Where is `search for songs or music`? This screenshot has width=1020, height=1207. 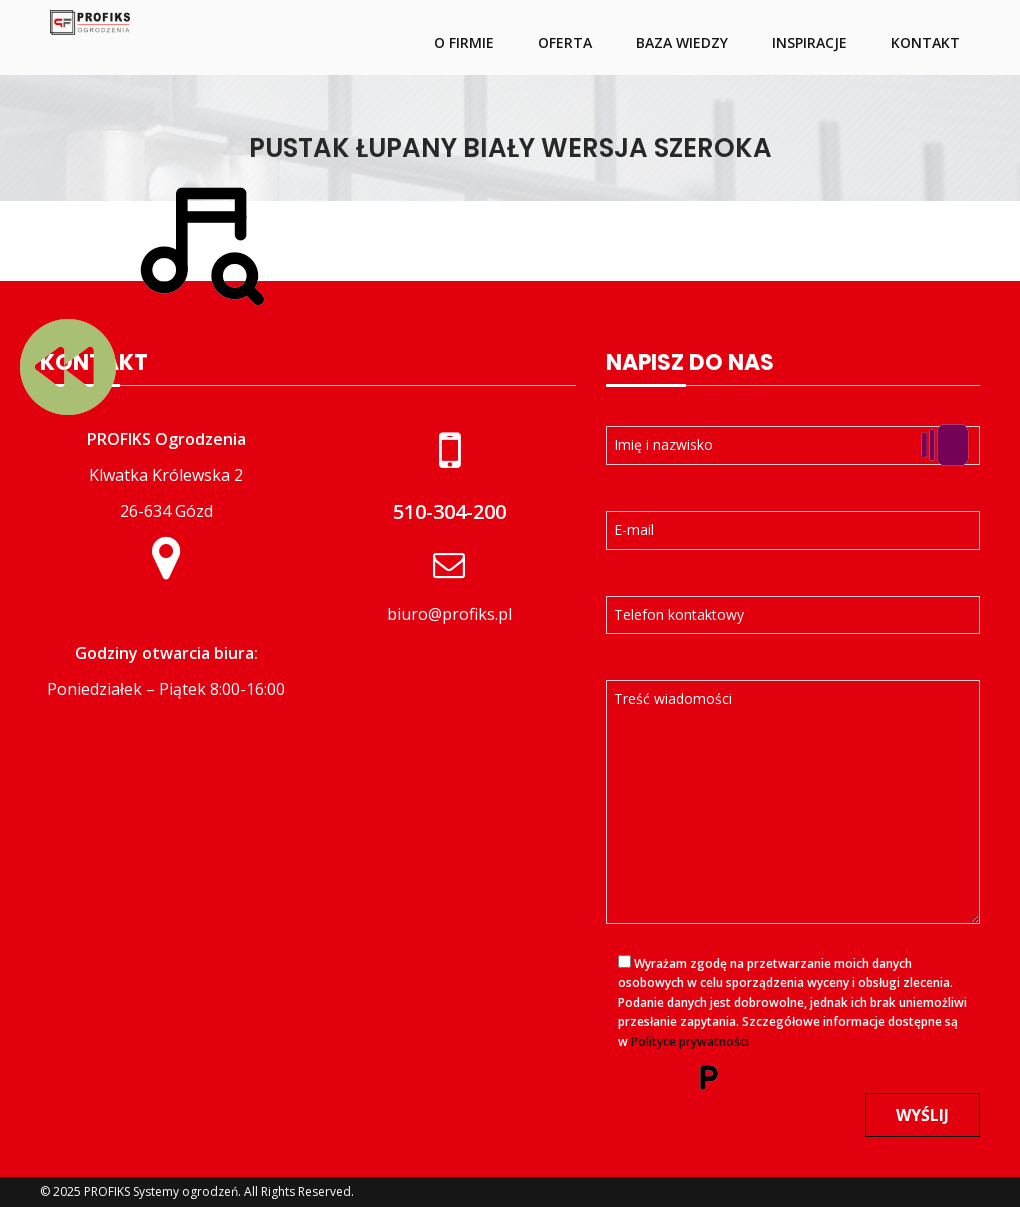
search for songs or music is located at coordinates (199, 240).